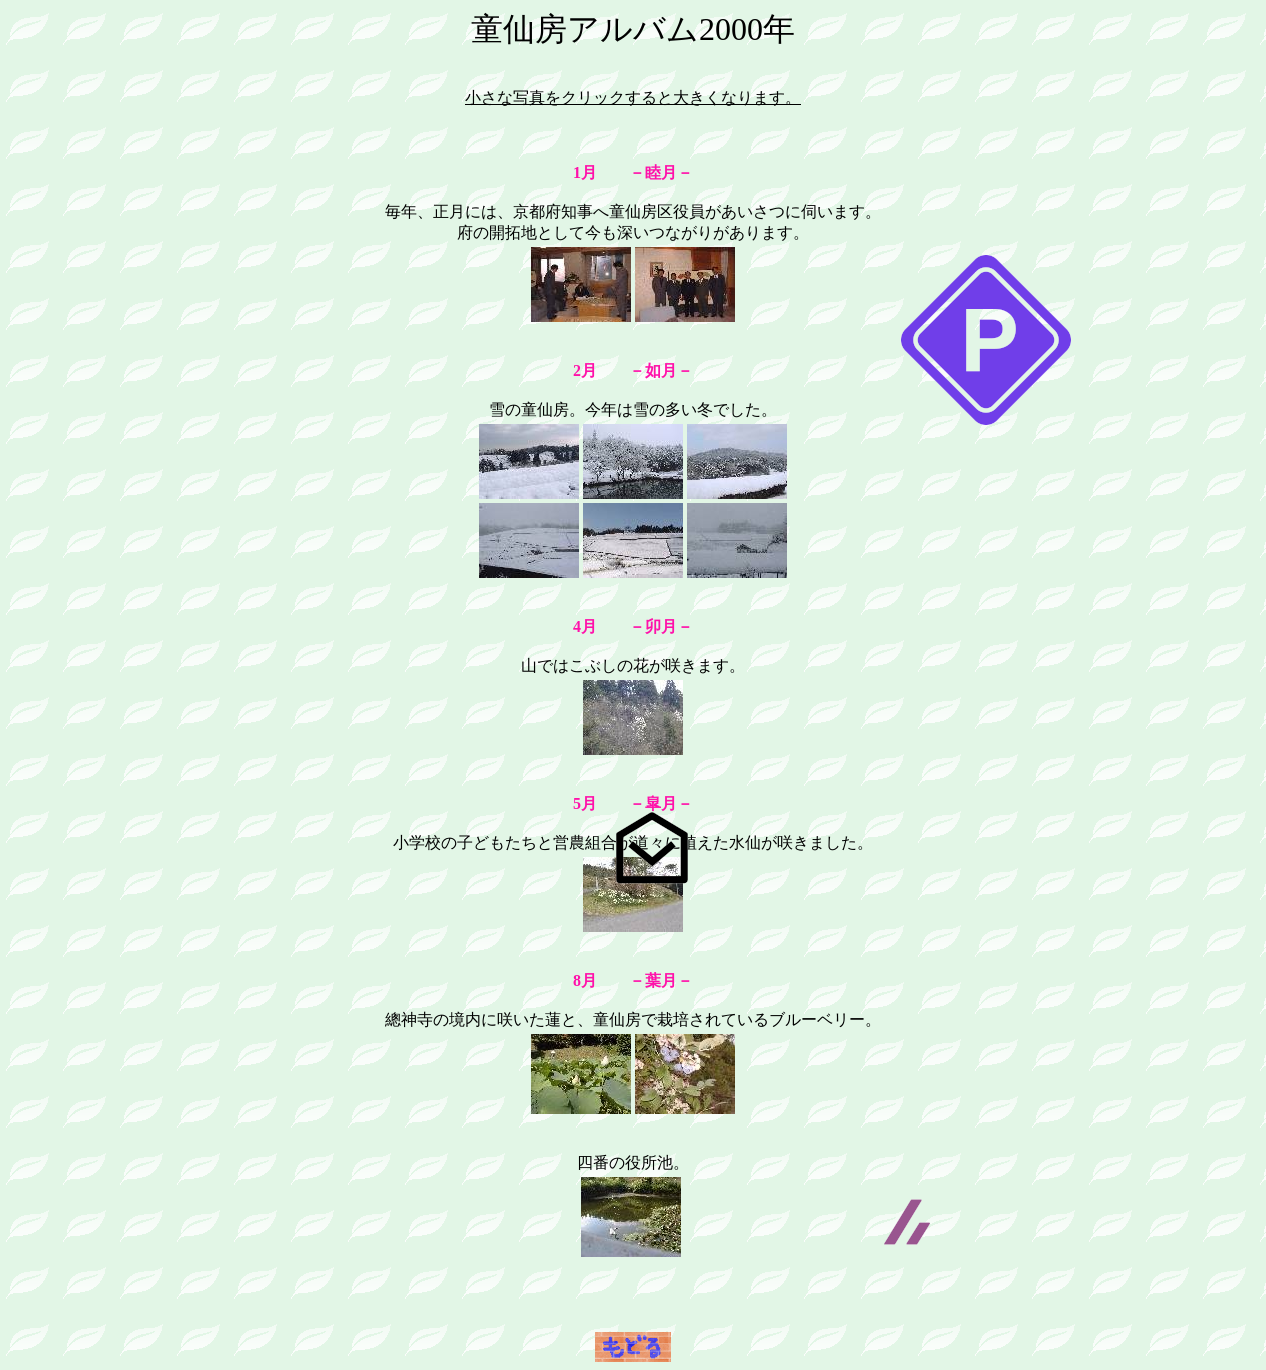  What do you see at coordinates (986, 340) in the screenshot?
I see `pre-commit logo` at bounding box center [986, 340].